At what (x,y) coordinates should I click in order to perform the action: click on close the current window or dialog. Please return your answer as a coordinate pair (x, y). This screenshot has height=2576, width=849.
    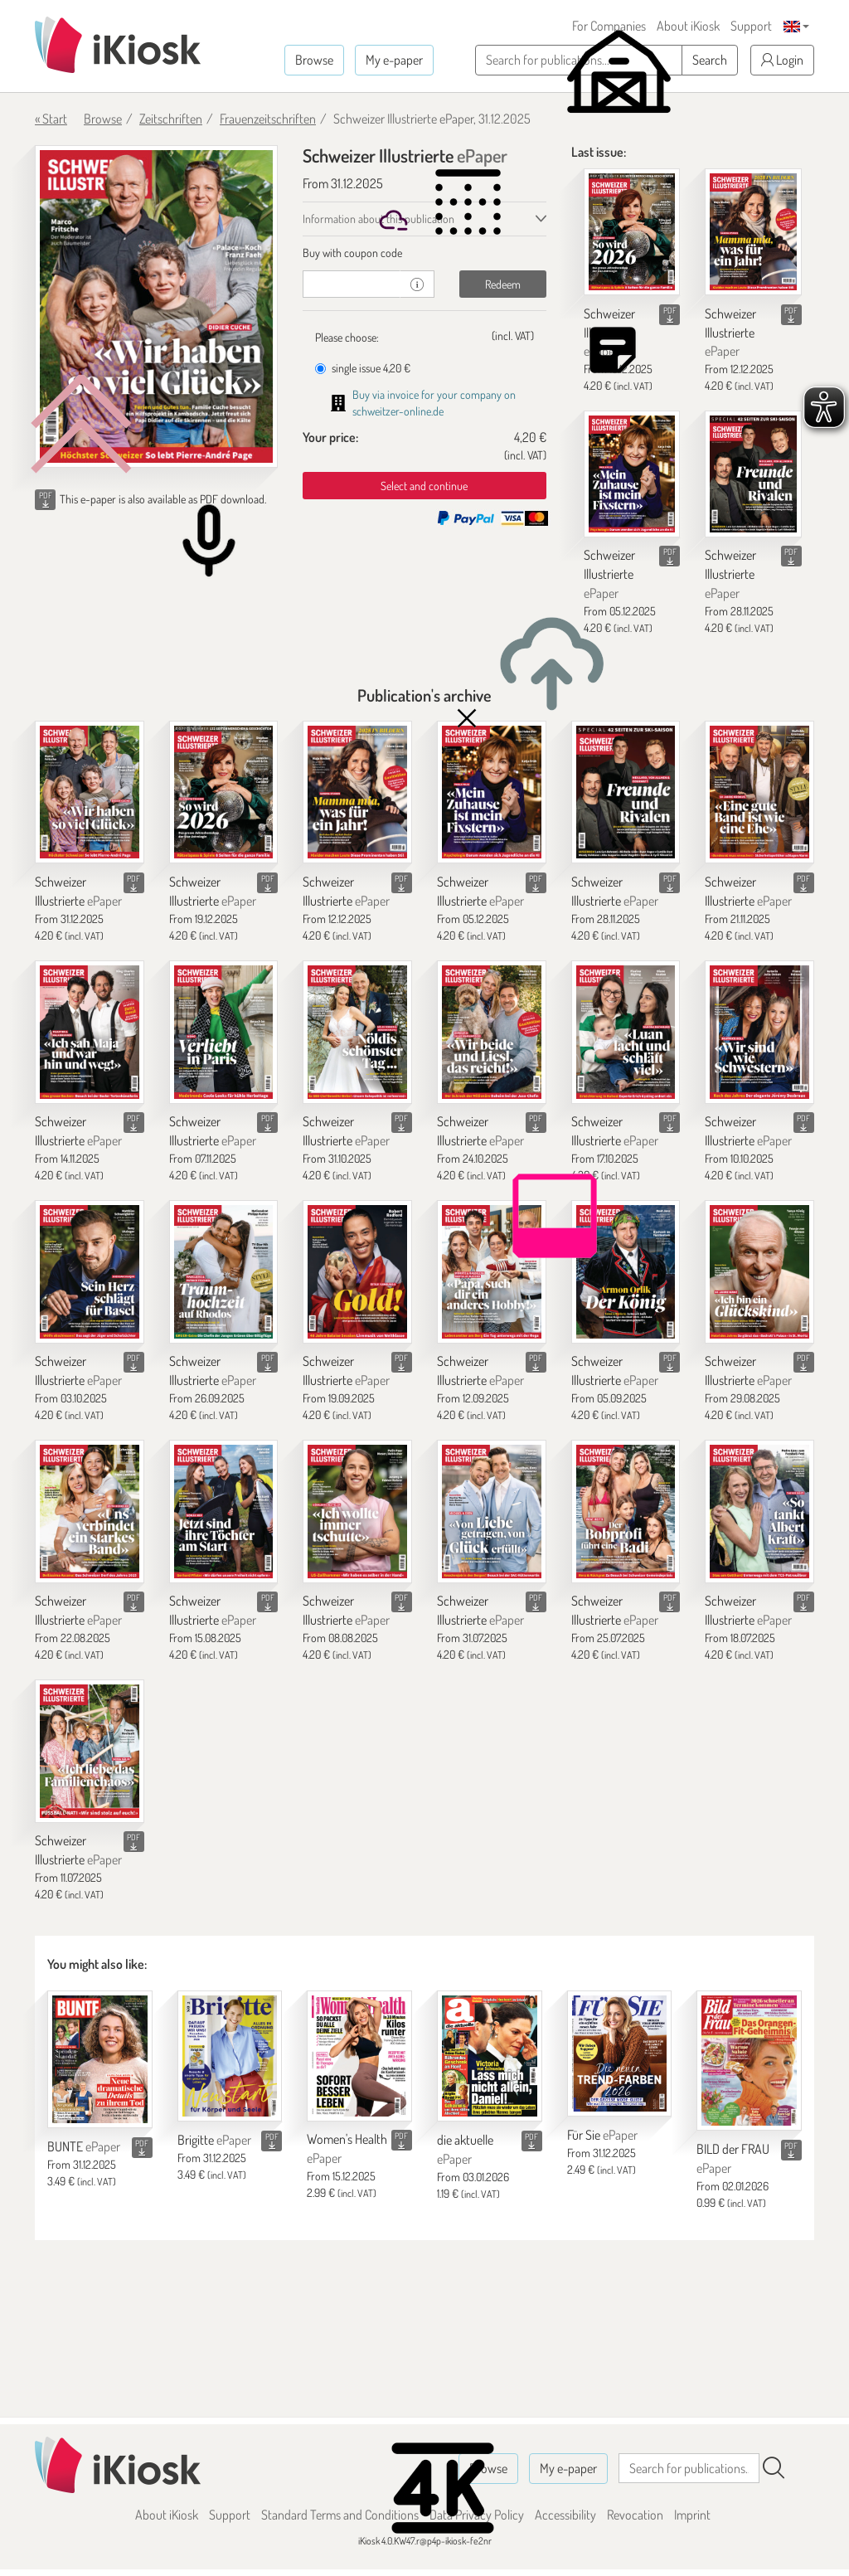
    Looking at the image, I should click on (467, 718).